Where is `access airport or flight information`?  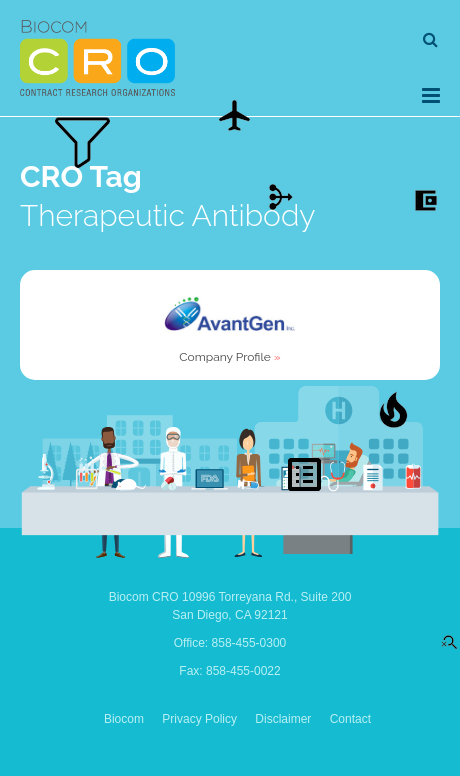 access airport or flight information is located at coordinates (234, 115).